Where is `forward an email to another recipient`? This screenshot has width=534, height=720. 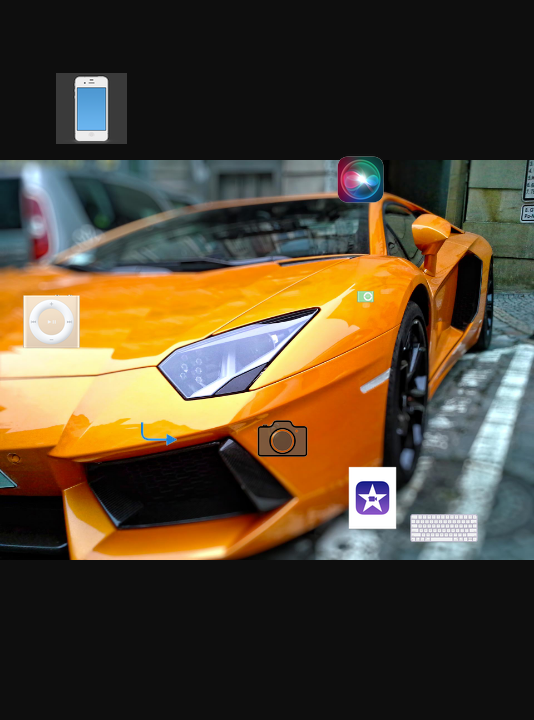
forward an email to another recipient is located at coordinates (159, 431).